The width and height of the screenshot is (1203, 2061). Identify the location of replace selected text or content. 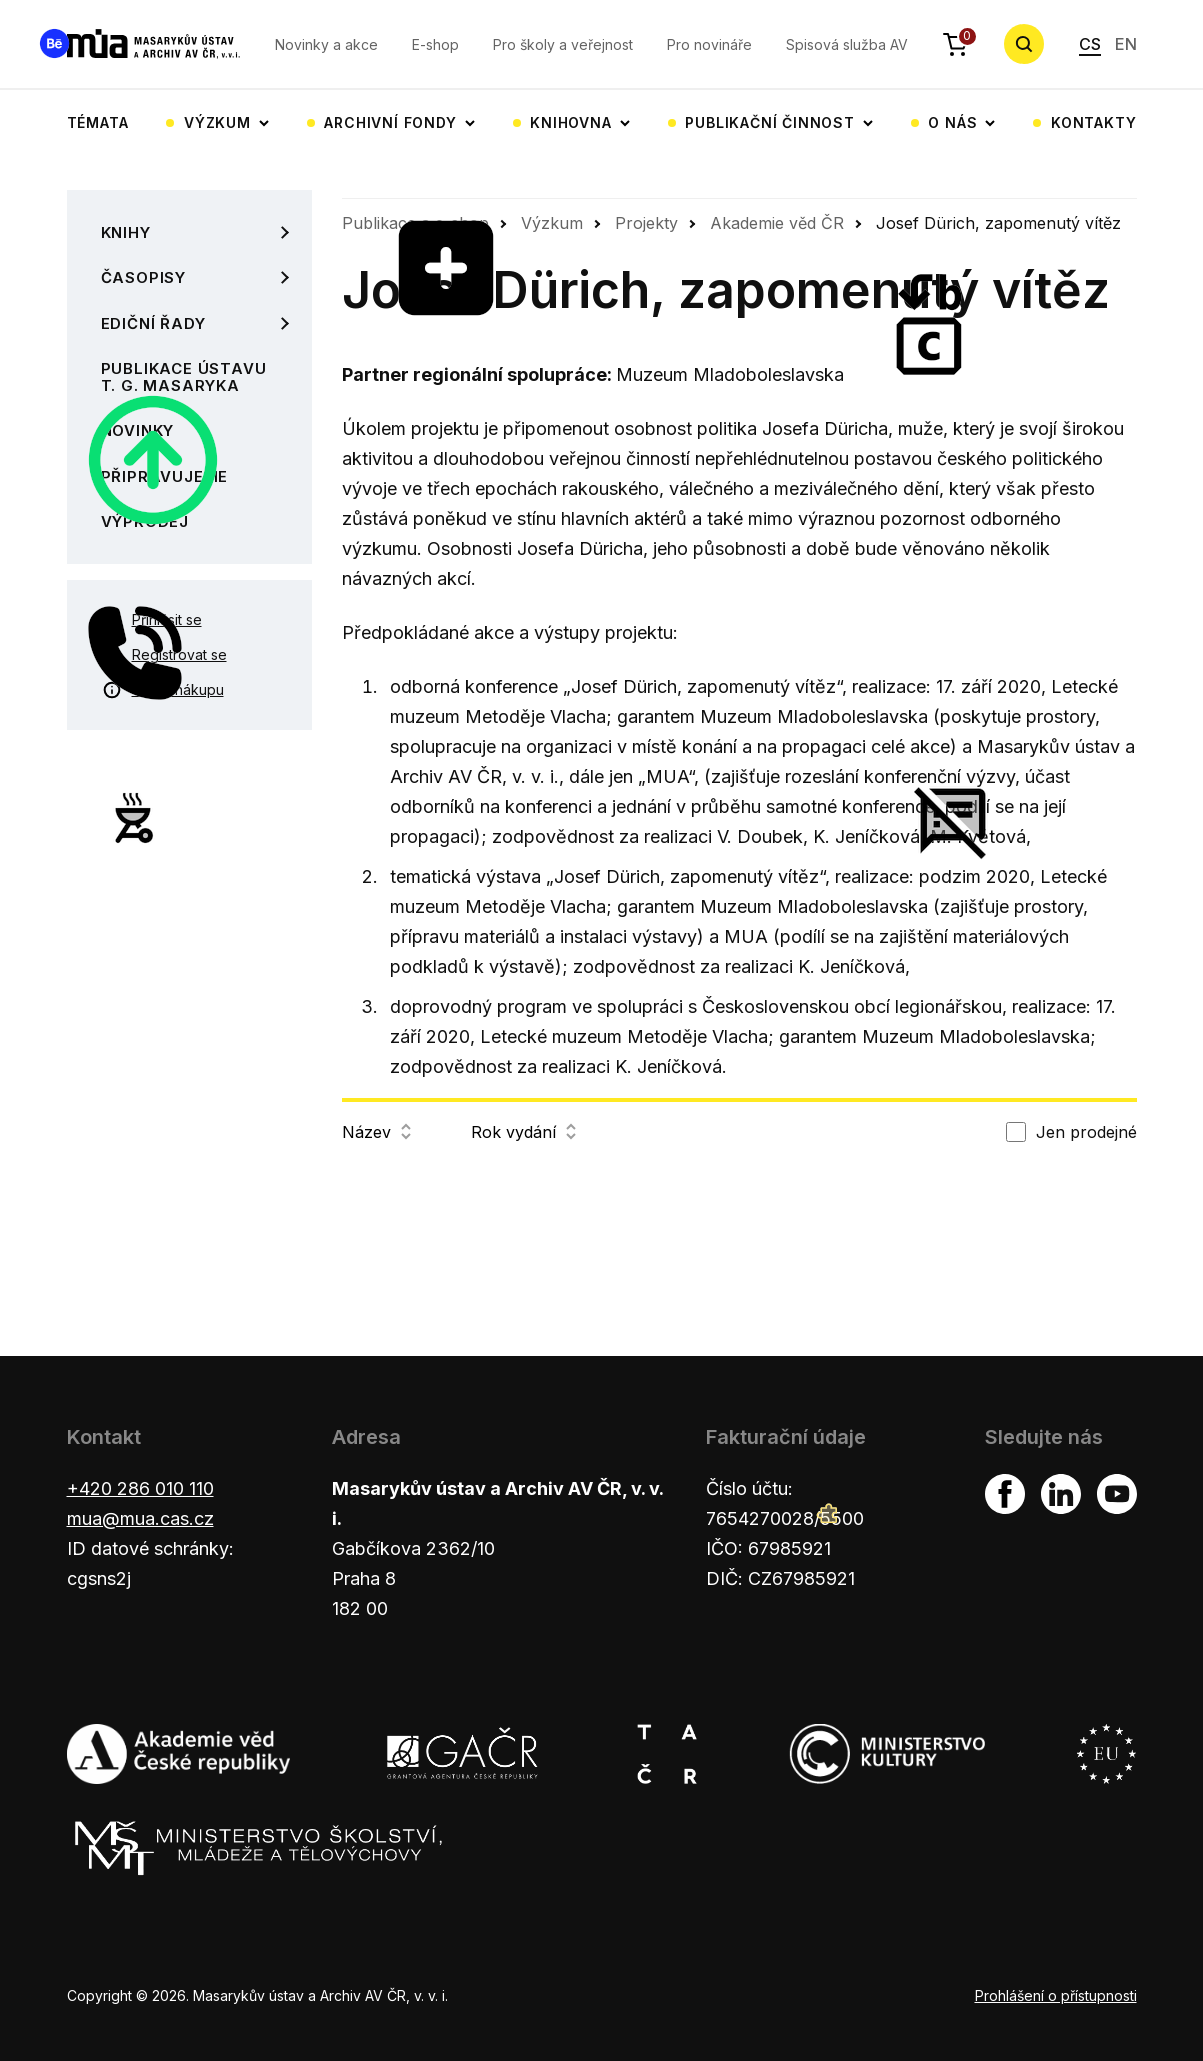
(932, 324).